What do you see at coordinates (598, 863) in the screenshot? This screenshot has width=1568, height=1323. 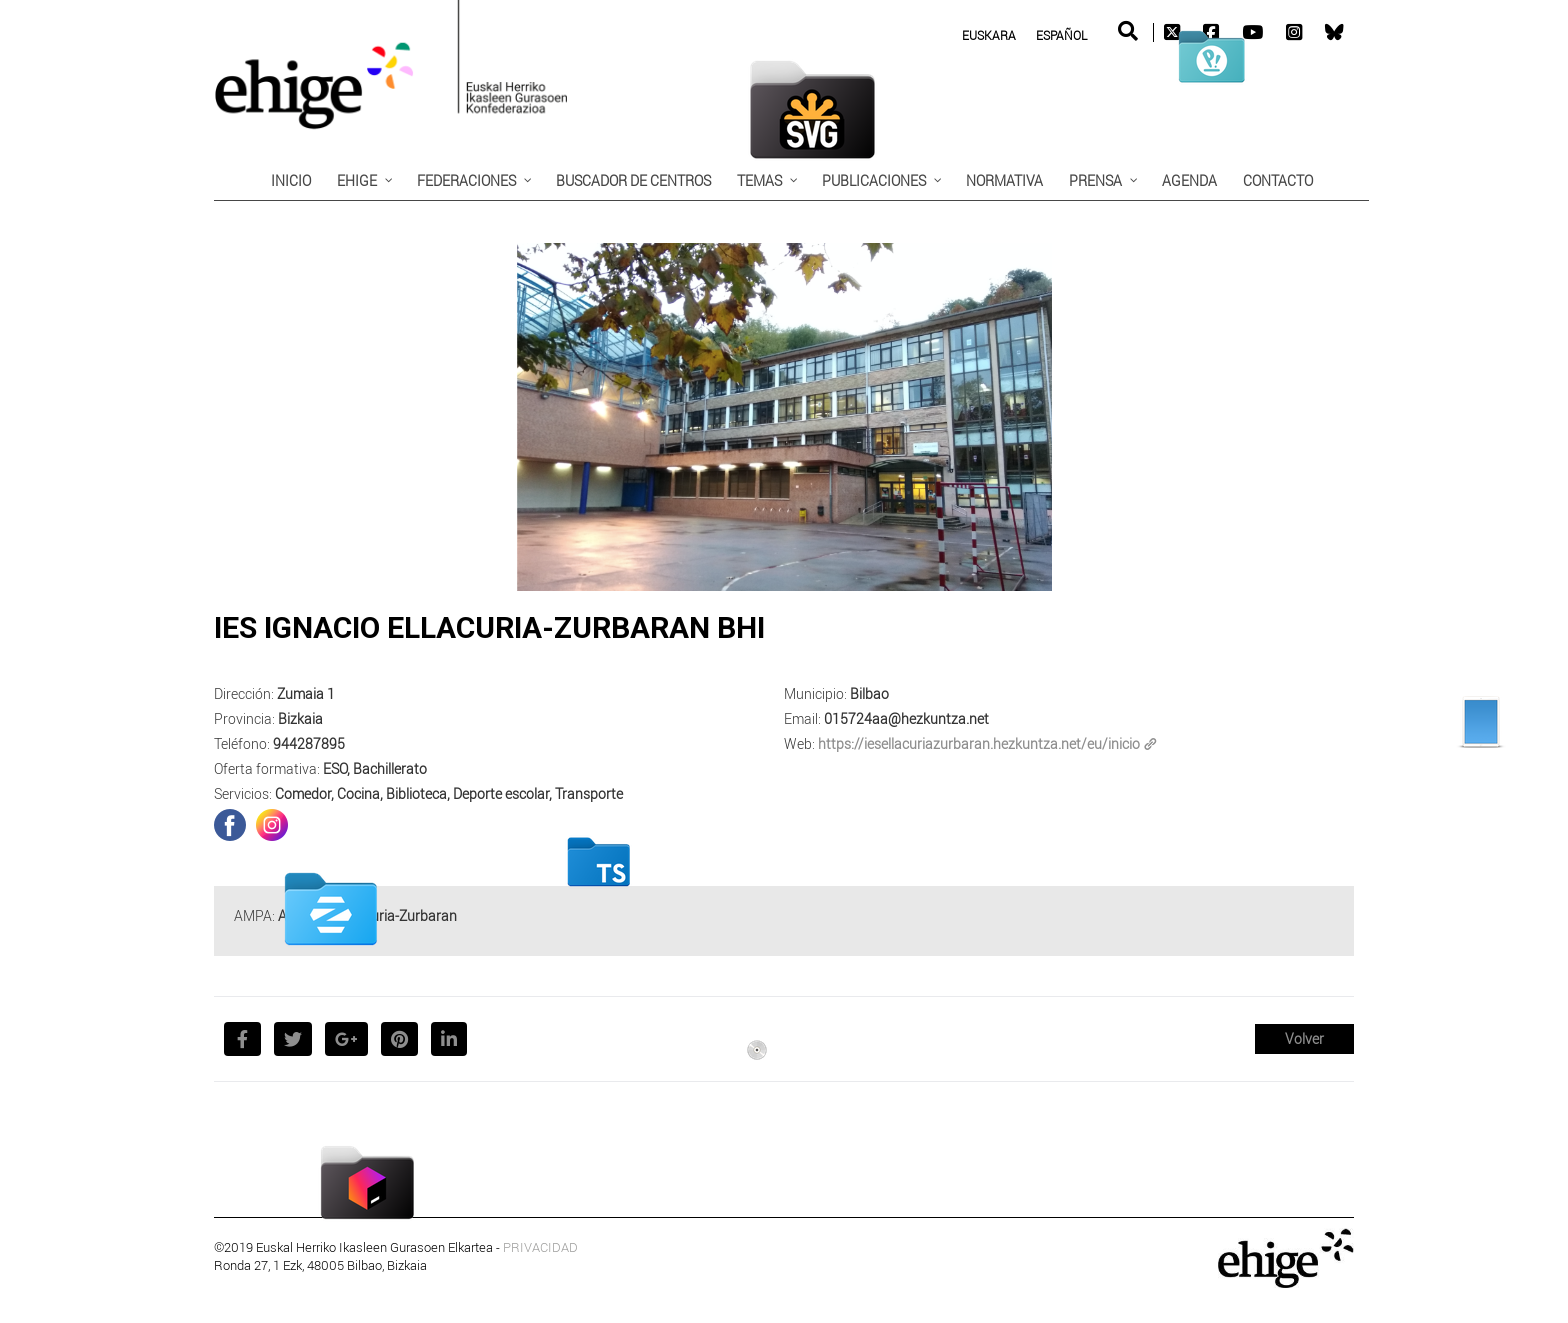 I see `typescript project folder` at bounding box center [598, 863].